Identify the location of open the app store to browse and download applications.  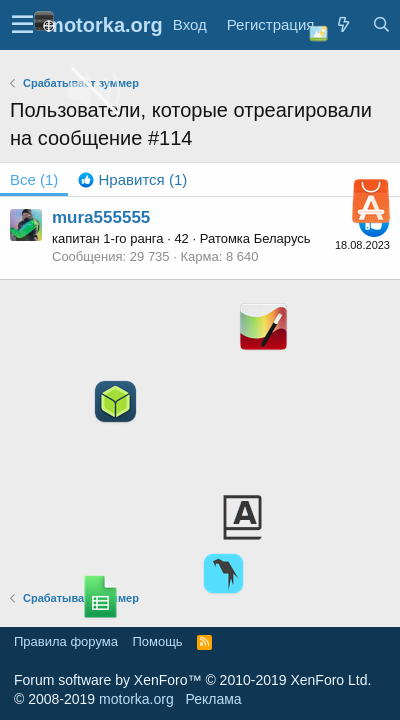
(371, 201).